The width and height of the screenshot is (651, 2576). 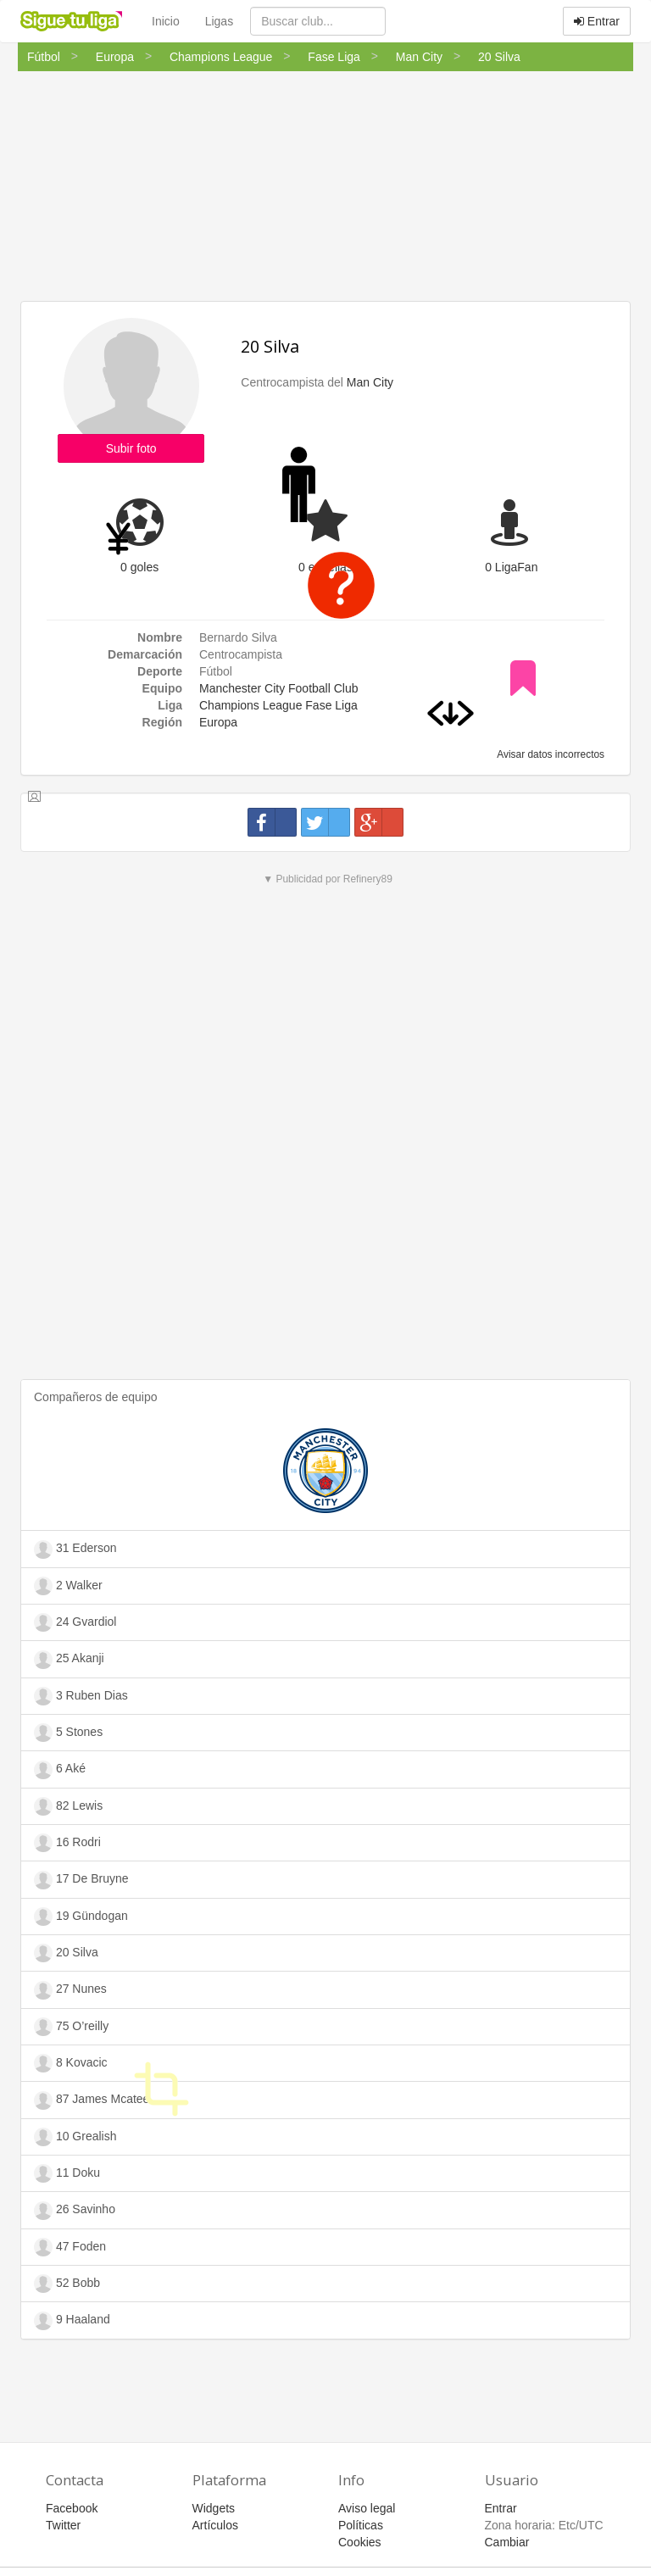 What do you see at coordinates (161, 2089) in the screenshot?
I see `crop an image or photo` at bounding box center [161, 2089].